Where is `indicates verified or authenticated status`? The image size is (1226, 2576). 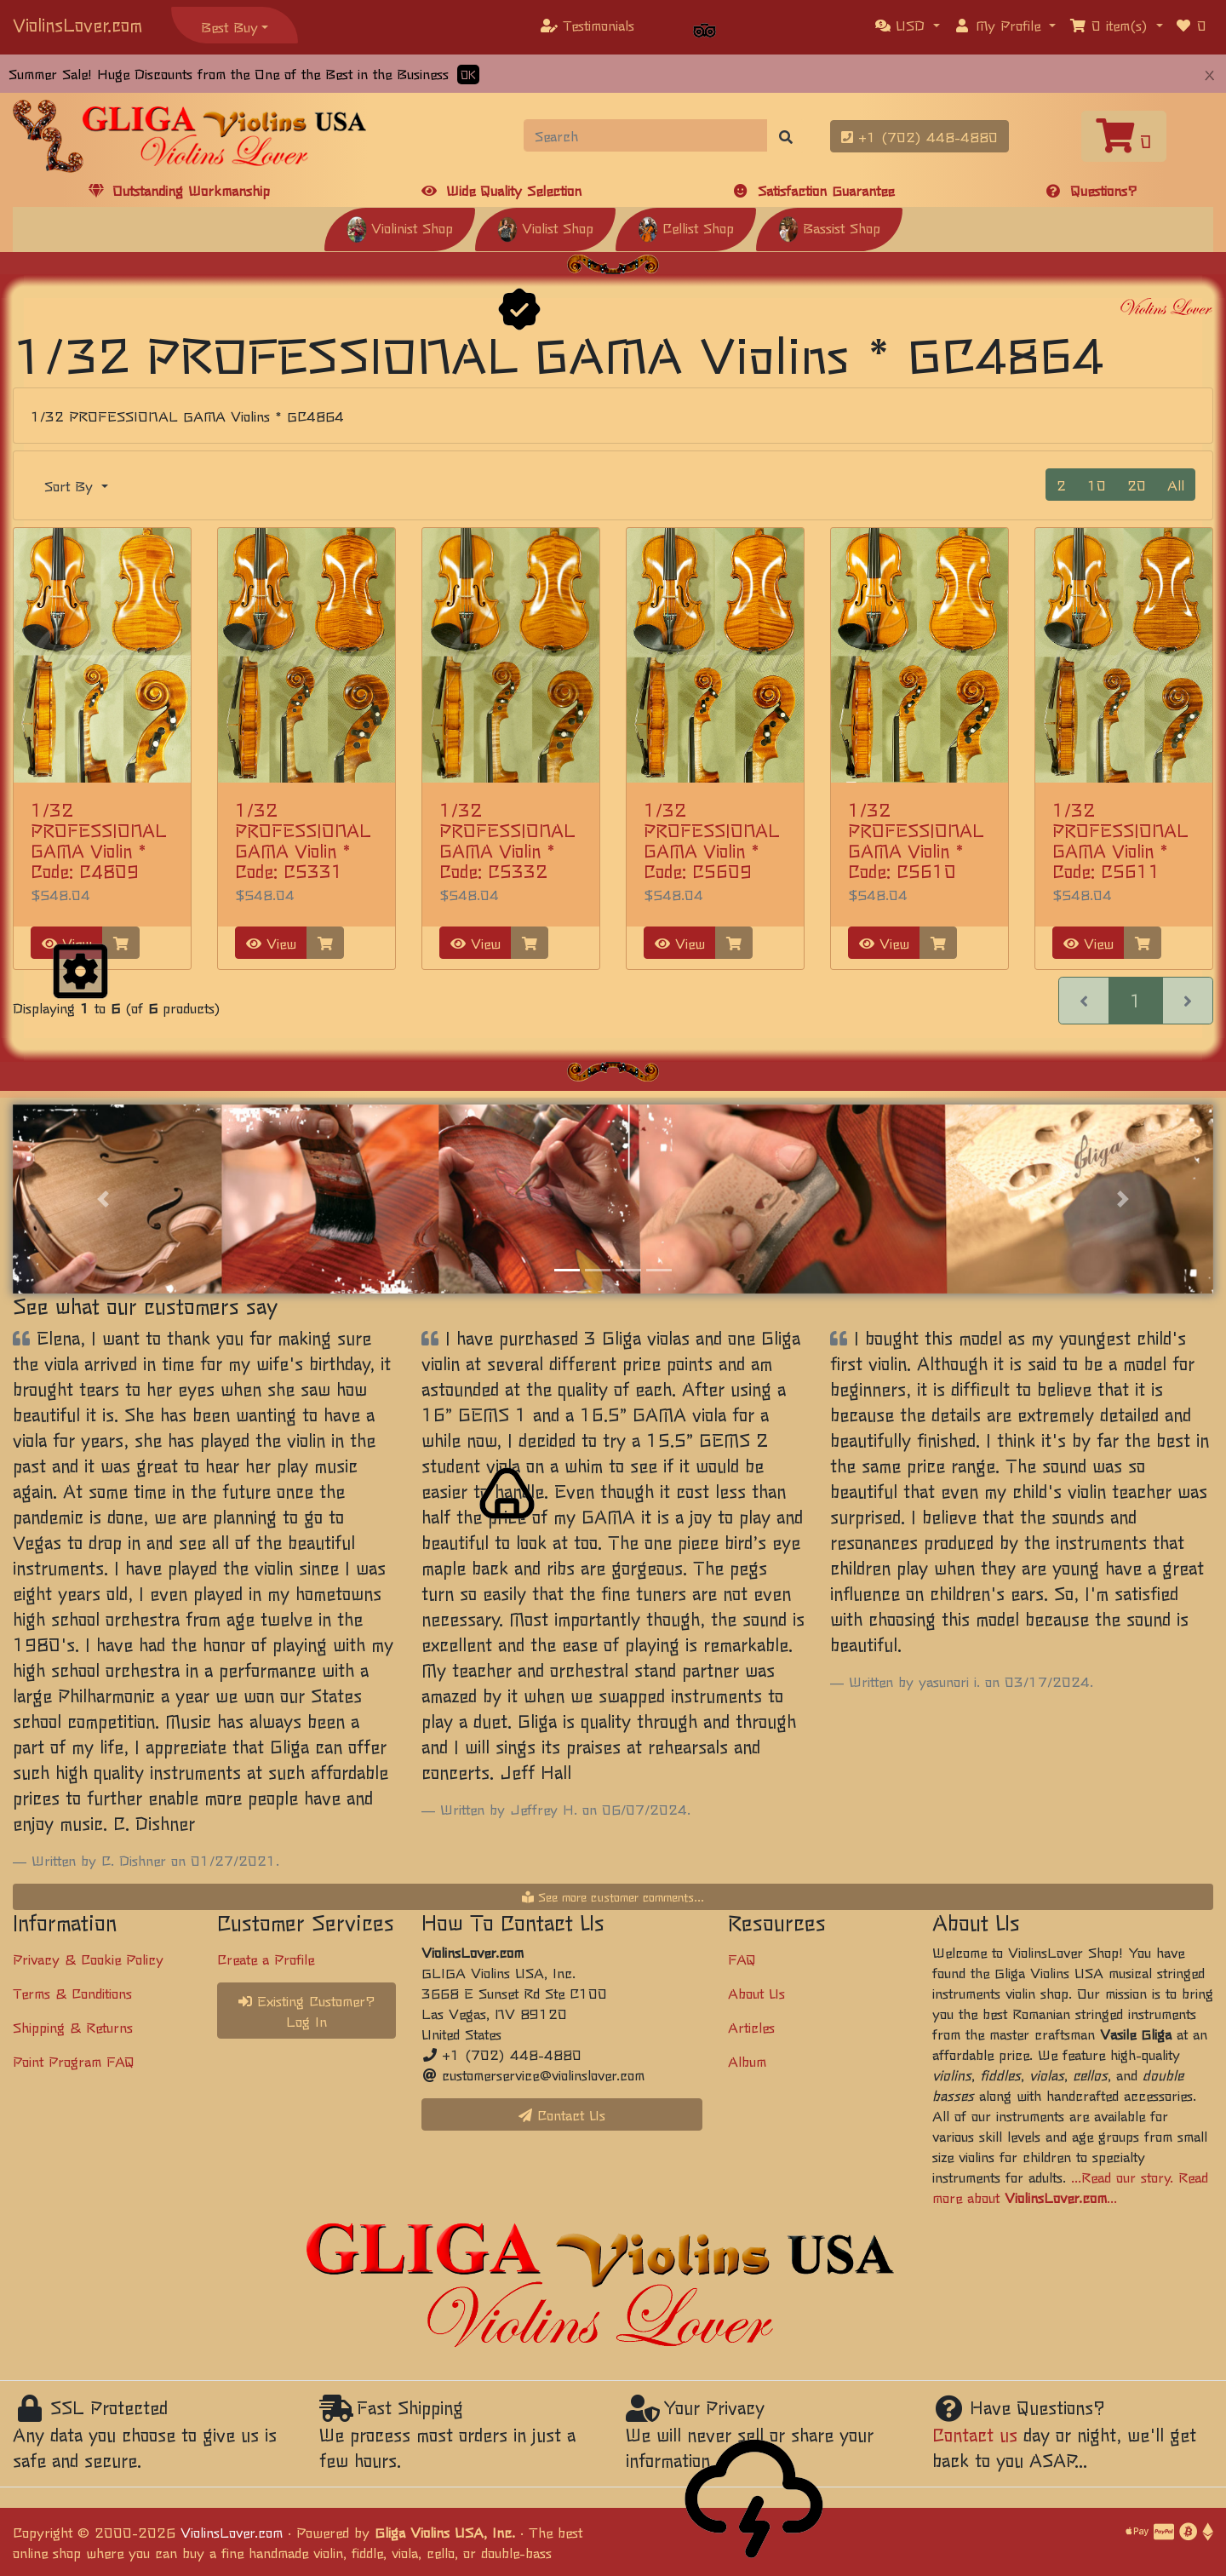 indicates verified or authenticated status is located at coordinates (519, 309).